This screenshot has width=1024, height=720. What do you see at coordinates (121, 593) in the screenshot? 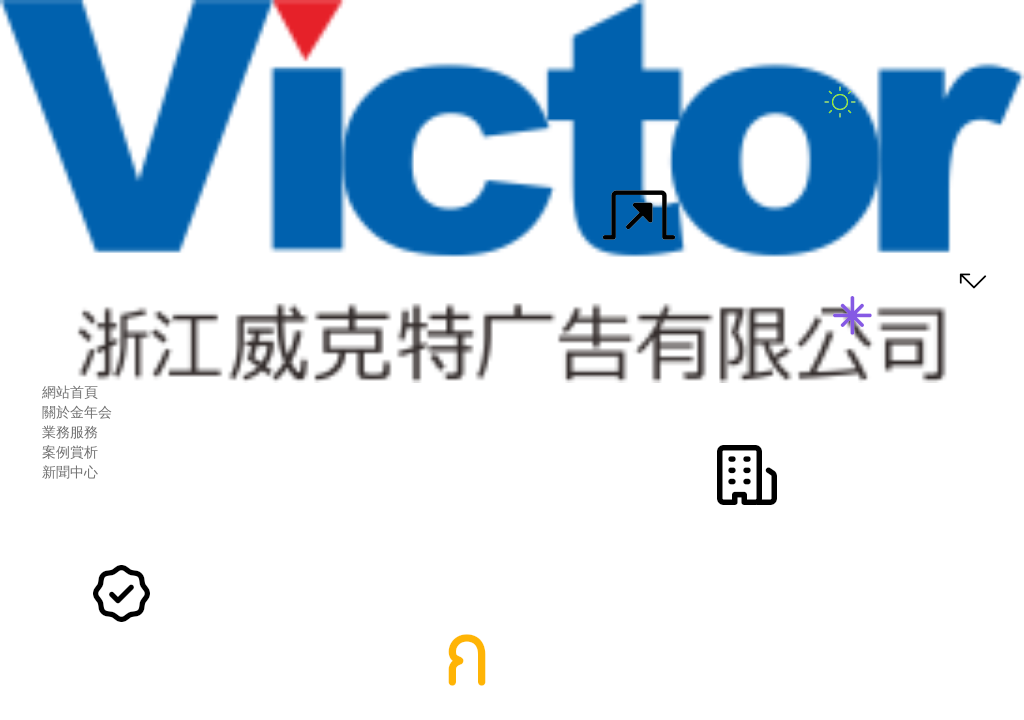
I see `indicates a verified account or identity` at bounding box center [121, 593].